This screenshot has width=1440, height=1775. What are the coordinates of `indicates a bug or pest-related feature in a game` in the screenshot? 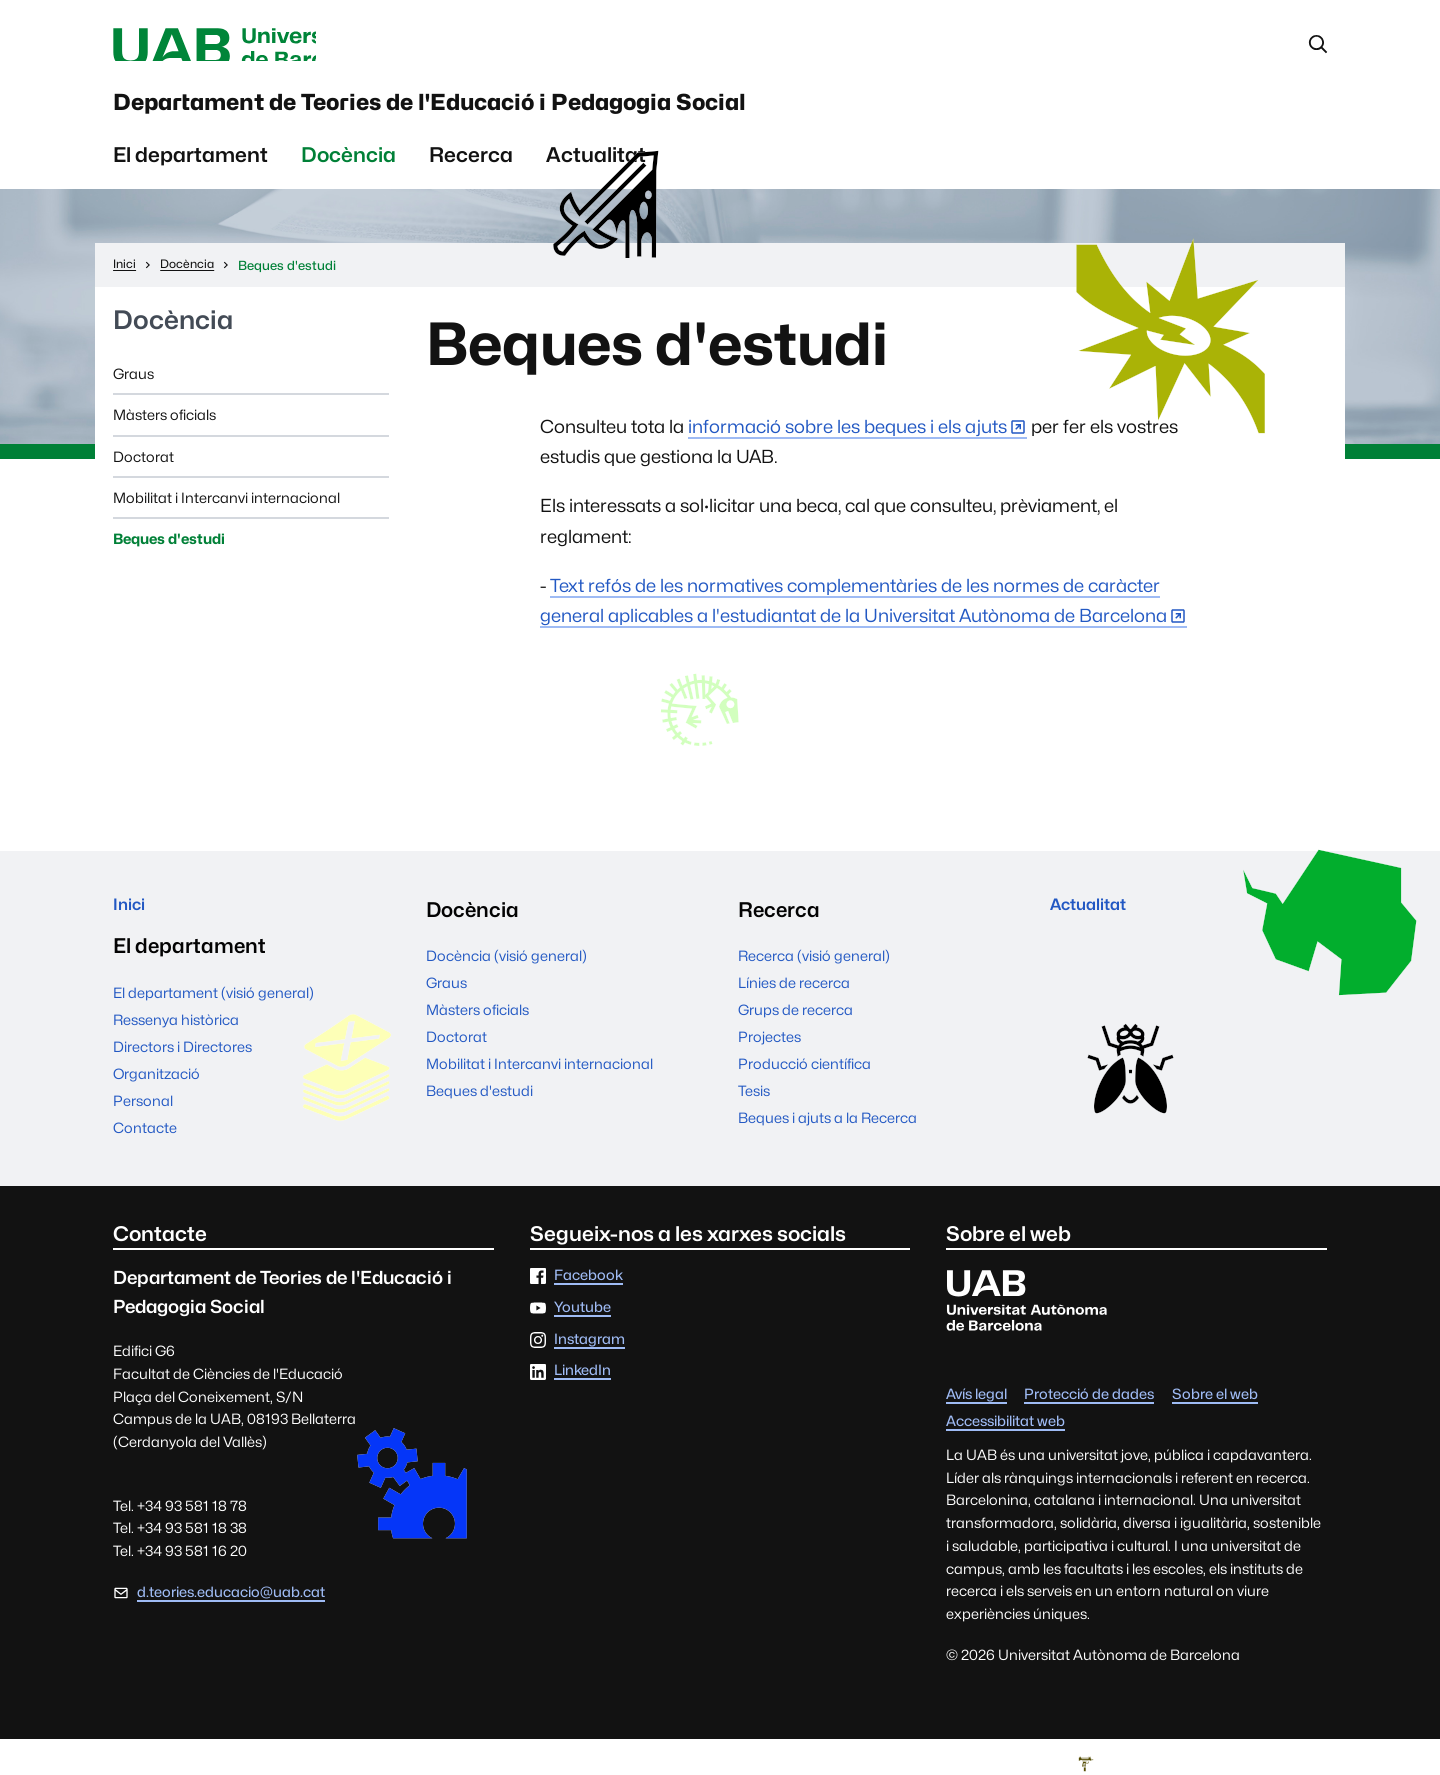 It's located at (1130, 1068).